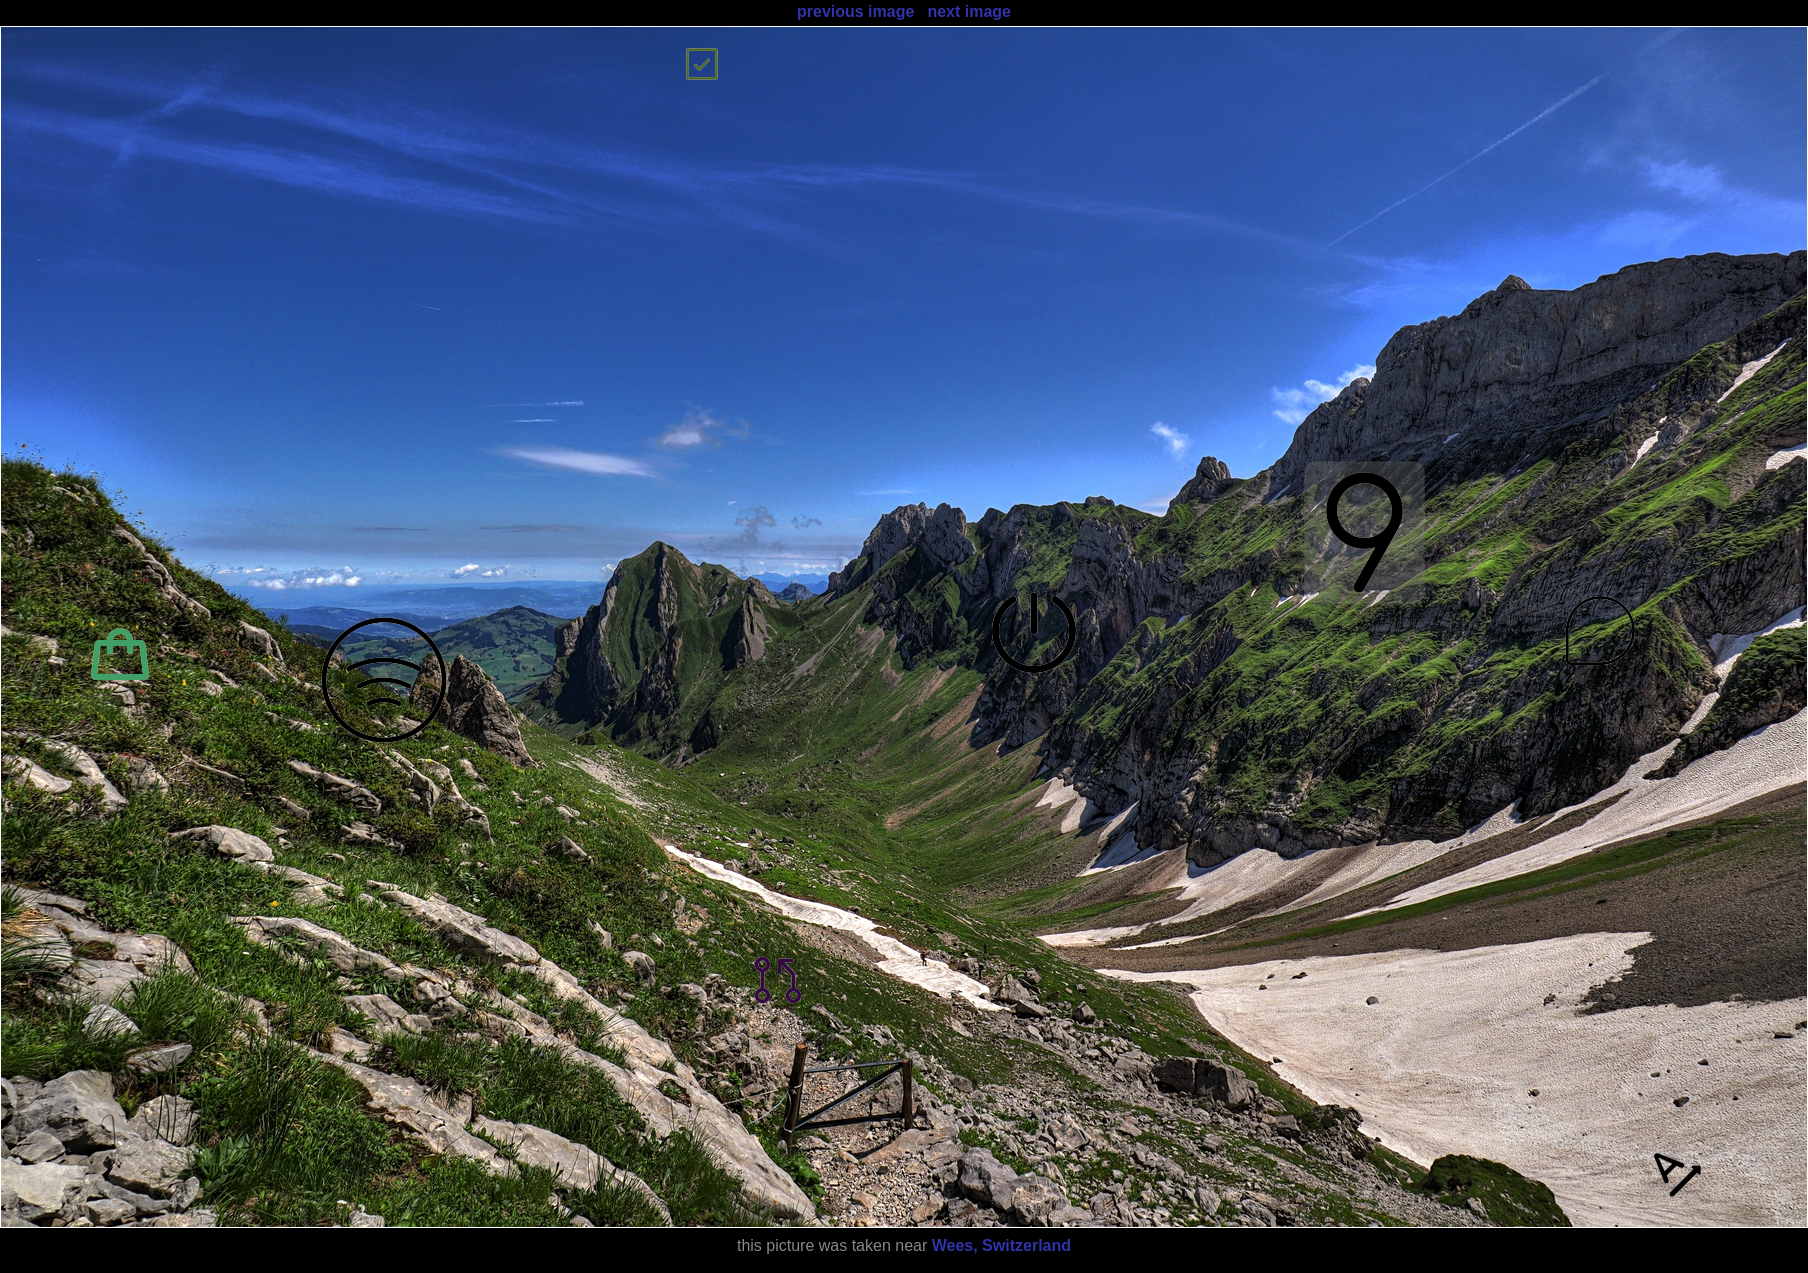  Describe the element at coordinates (1599, 632) in the screenshot. I see `open chat or messaging` at that location.